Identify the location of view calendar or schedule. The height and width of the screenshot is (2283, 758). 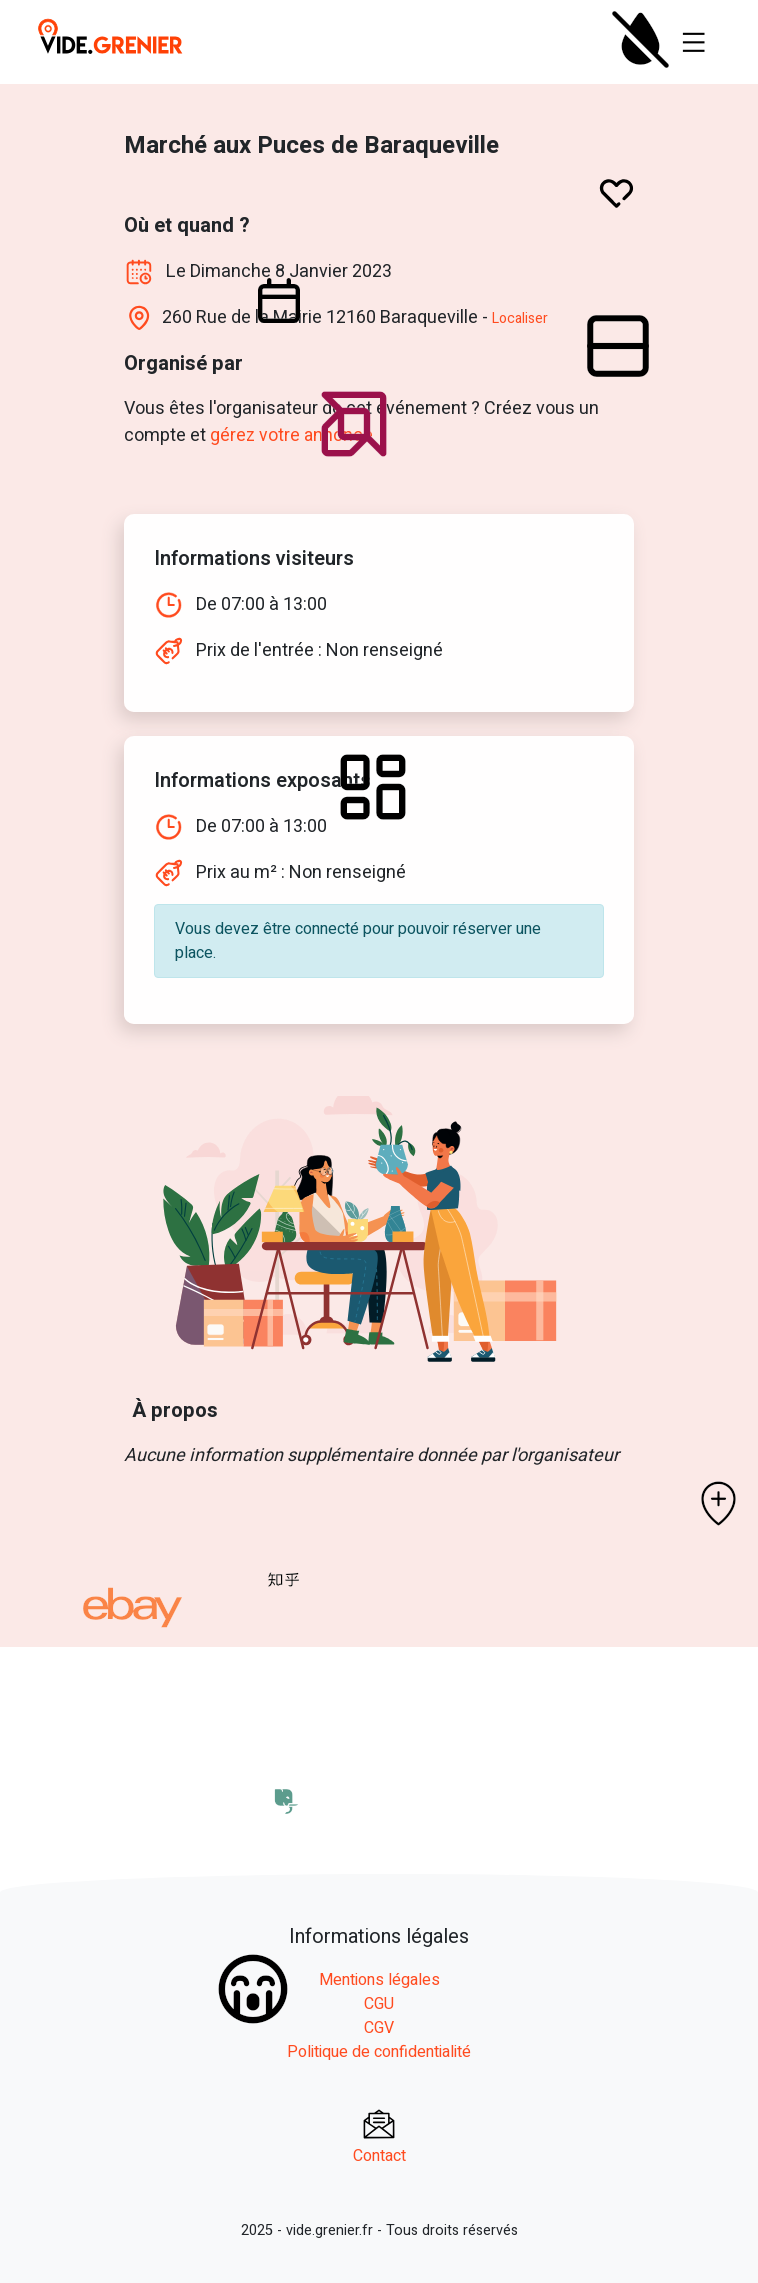
(279, 302).